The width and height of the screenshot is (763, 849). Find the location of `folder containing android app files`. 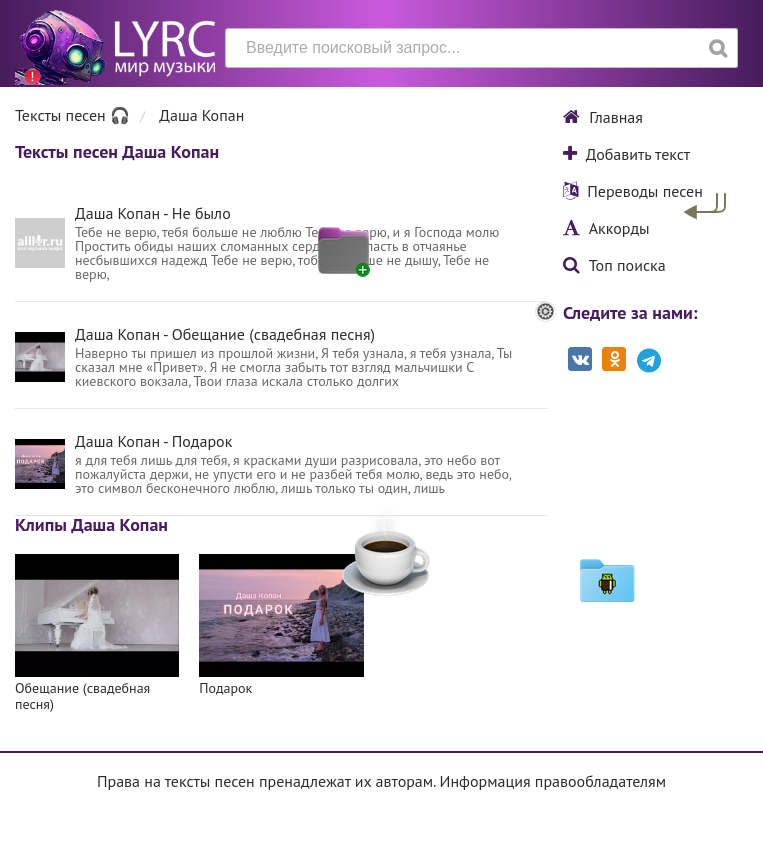

folder containing android app files is located at coordinates (607, 582).